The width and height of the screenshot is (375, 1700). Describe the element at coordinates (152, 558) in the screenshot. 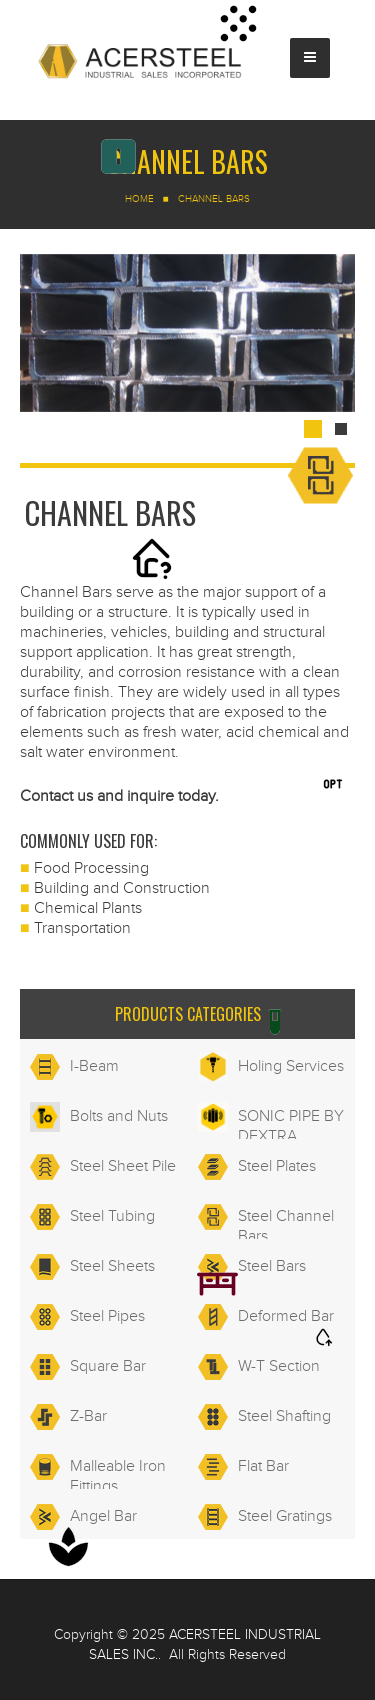

I see `get help or FAQ about home settings` at that location.